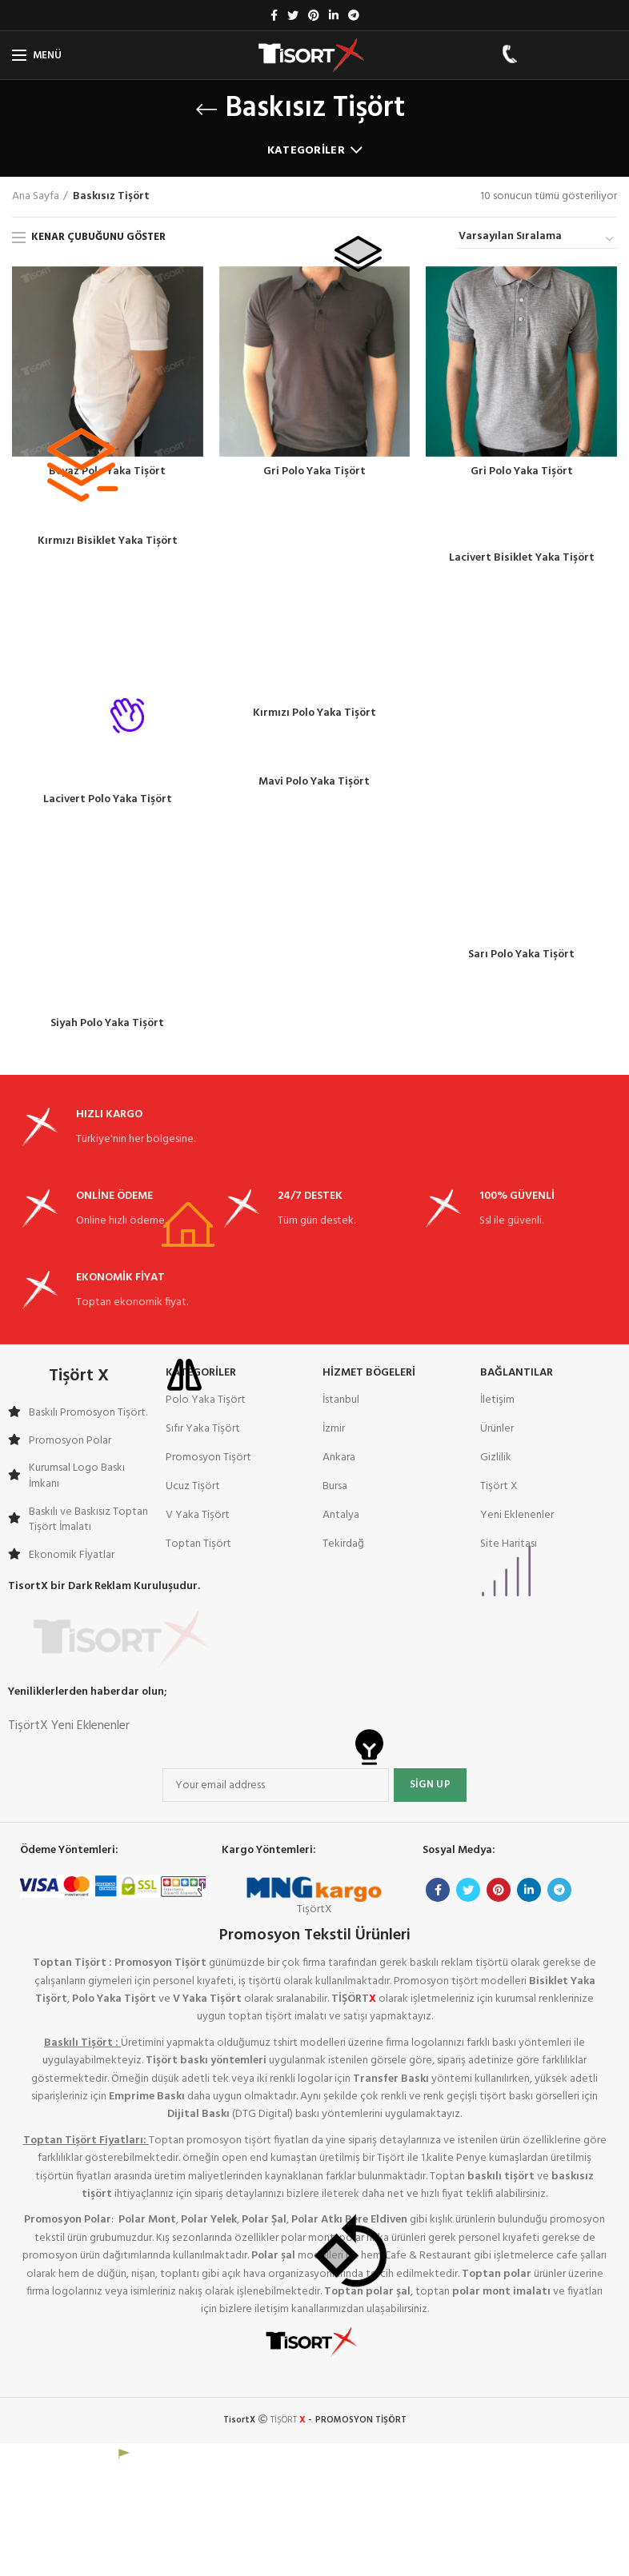  I want to click on access tips or helpful suggestions, so click(369, 1747).